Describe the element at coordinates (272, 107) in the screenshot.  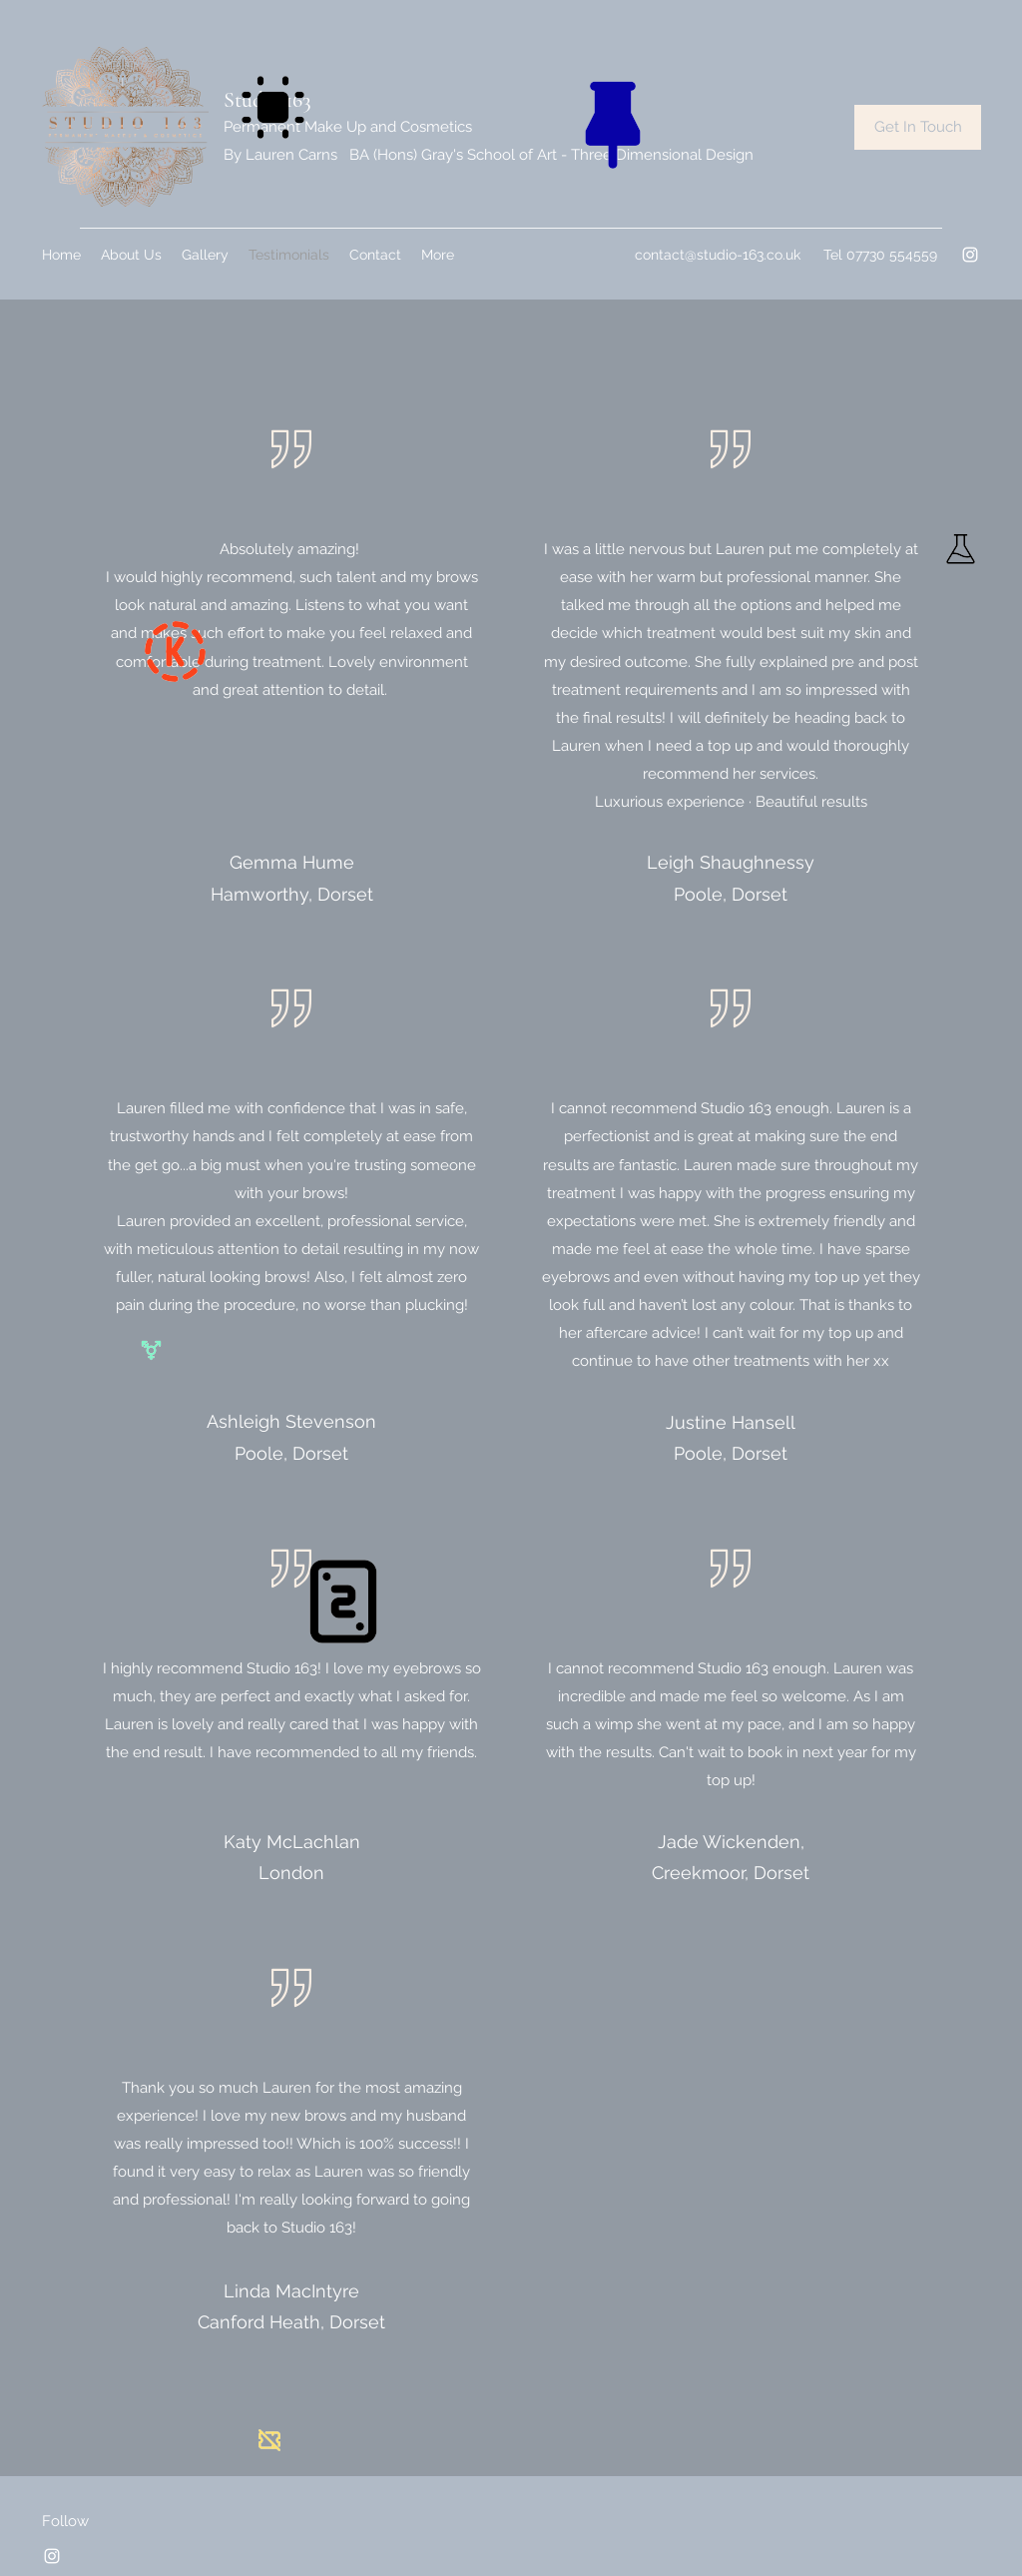
I see `select or create an artboard` at that location.